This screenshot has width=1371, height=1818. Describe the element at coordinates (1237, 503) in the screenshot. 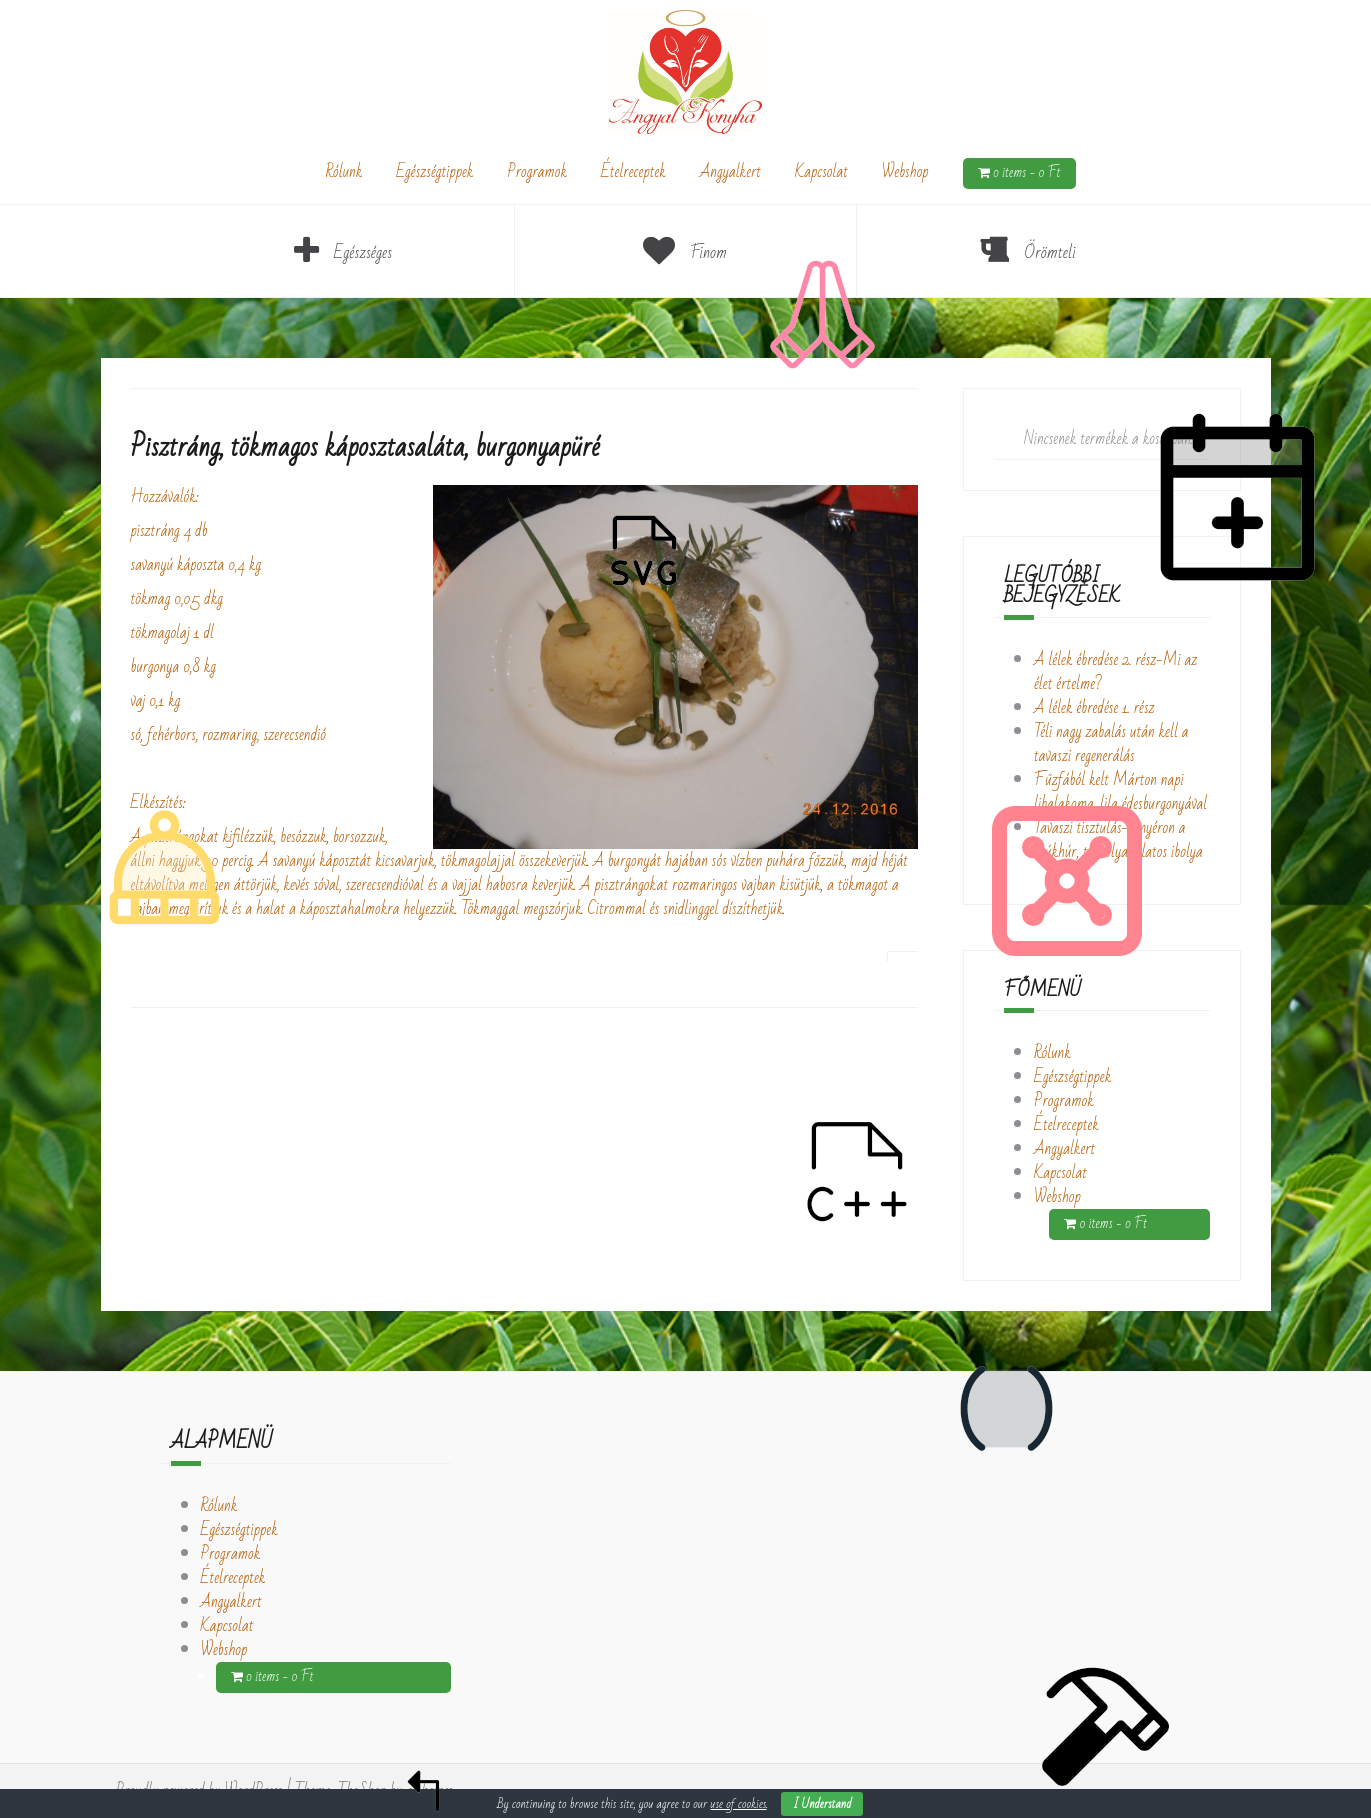

I see `add a new event to your calendar` at that location.